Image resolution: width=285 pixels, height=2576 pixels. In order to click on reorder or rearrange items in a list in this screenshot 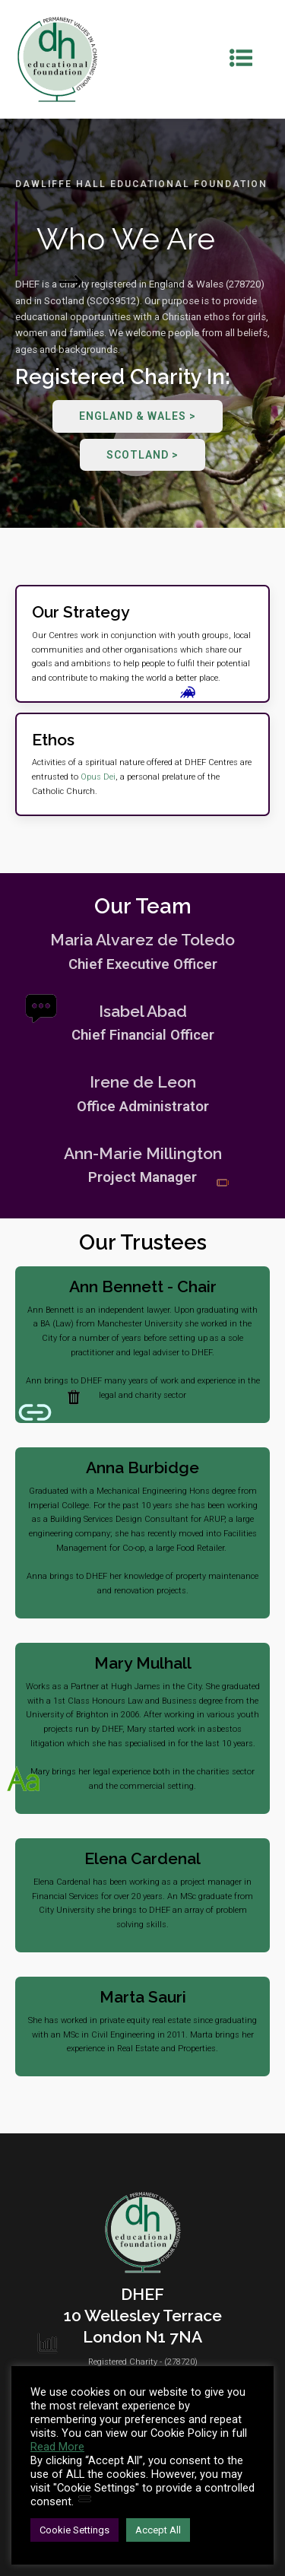, I will do `click(84, 2498)`.